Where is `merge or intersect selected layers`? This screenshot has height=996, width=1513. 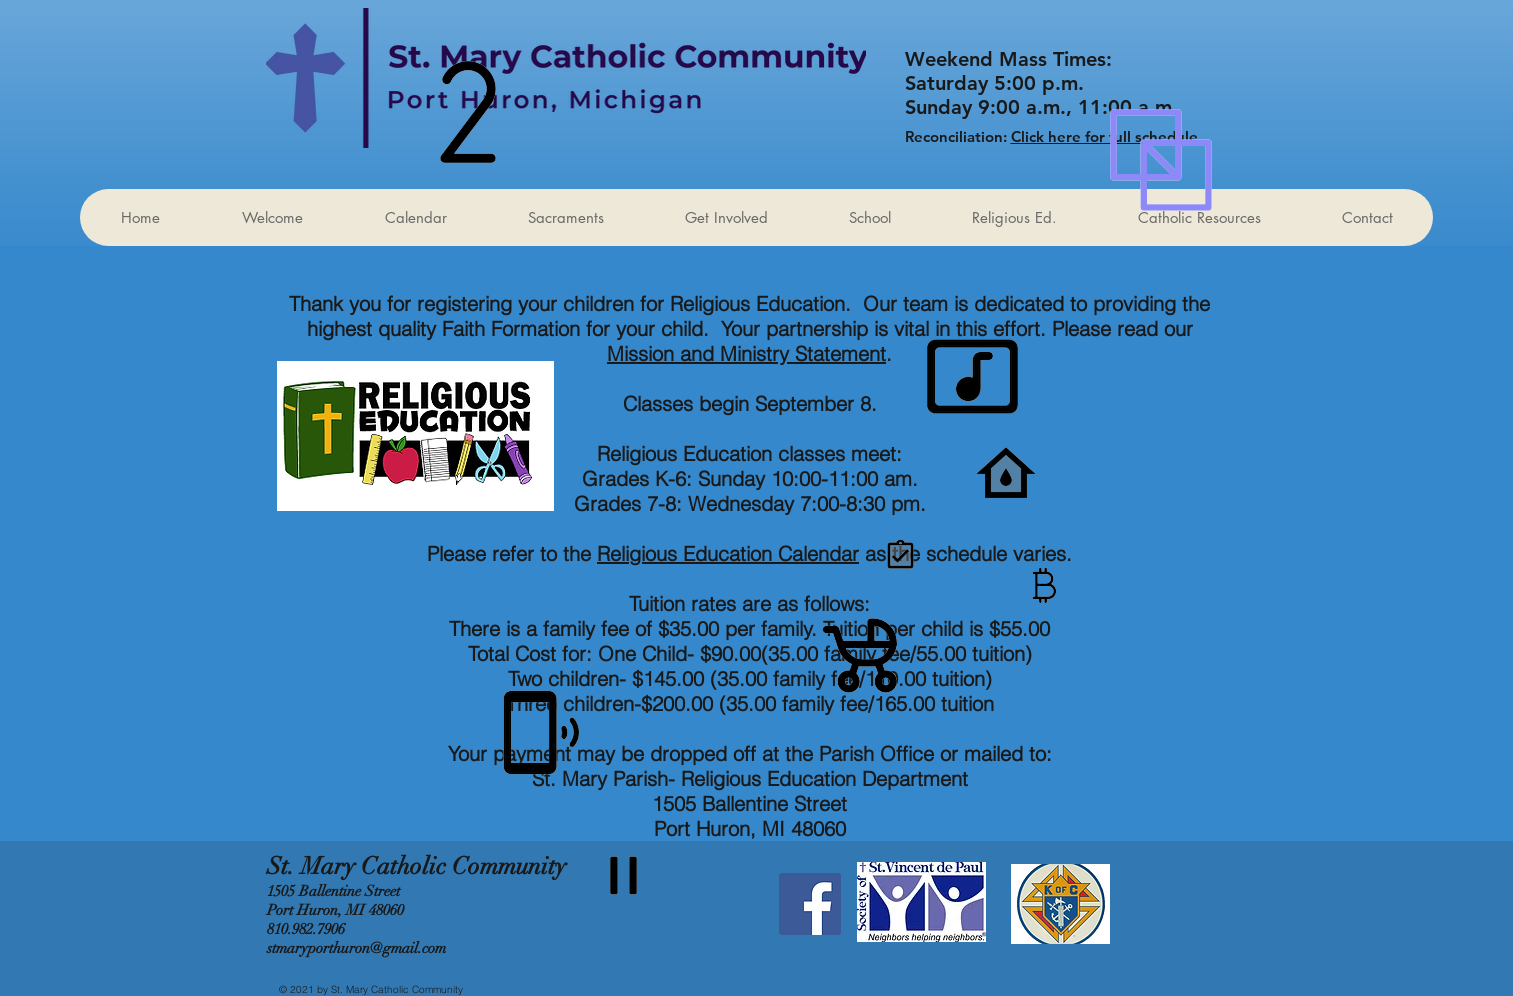
merge or intersect selected layers is located at coordinates (1161, 160).